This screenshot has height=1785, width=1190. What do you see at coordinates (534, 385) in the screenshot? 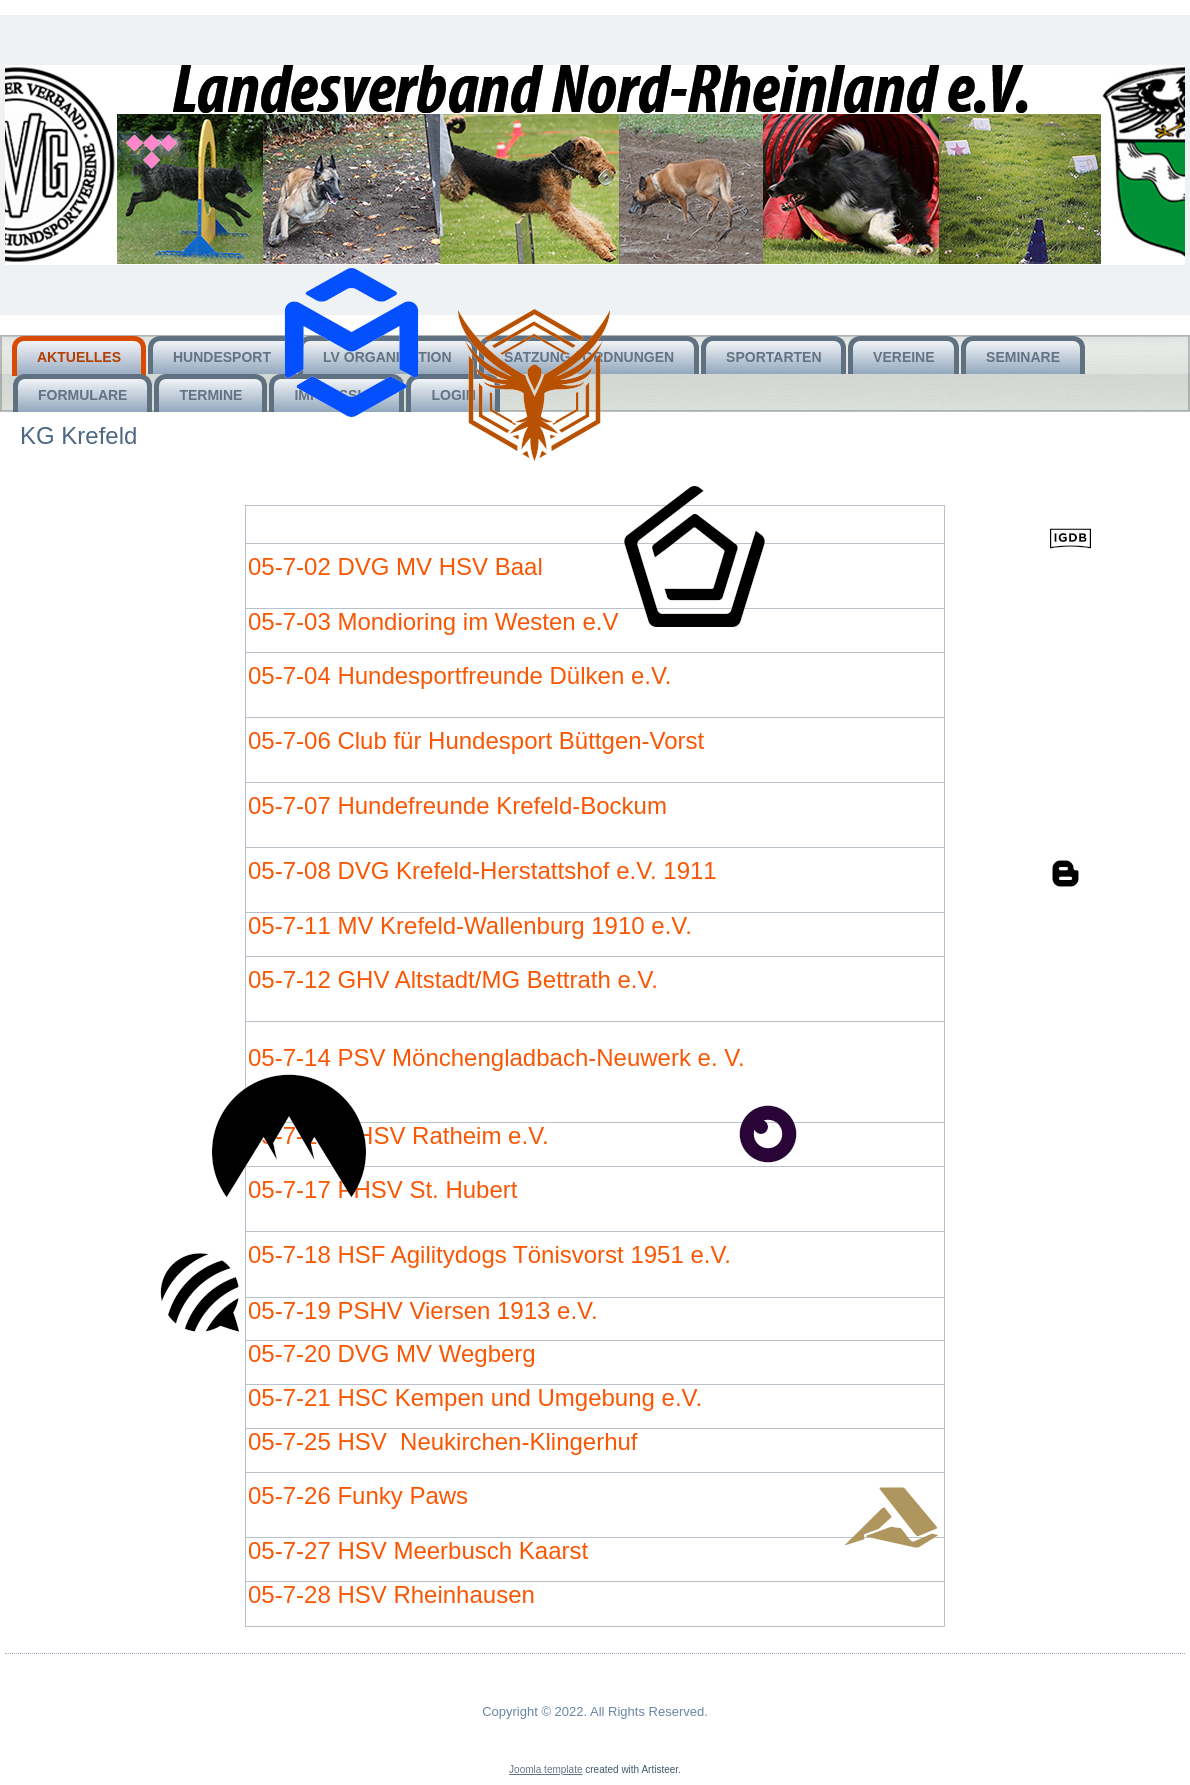
I see `stackhawk application security testing platform logo` at bounding box center [534, 385].